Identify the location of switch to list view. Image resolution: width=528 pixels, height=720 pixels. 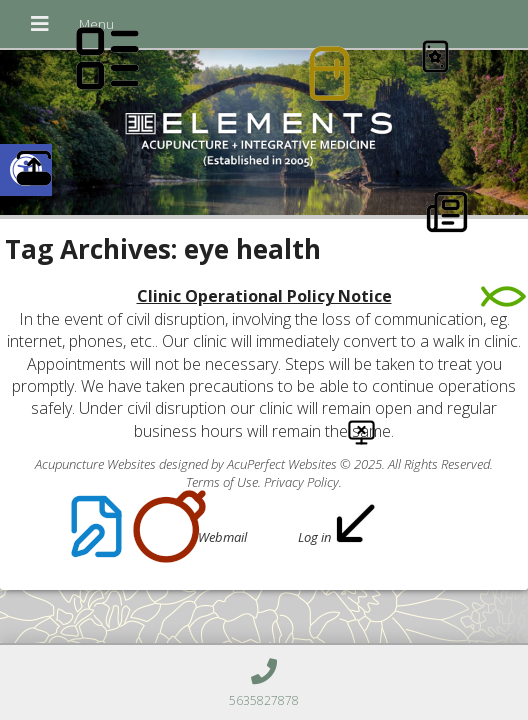
(107, 58).